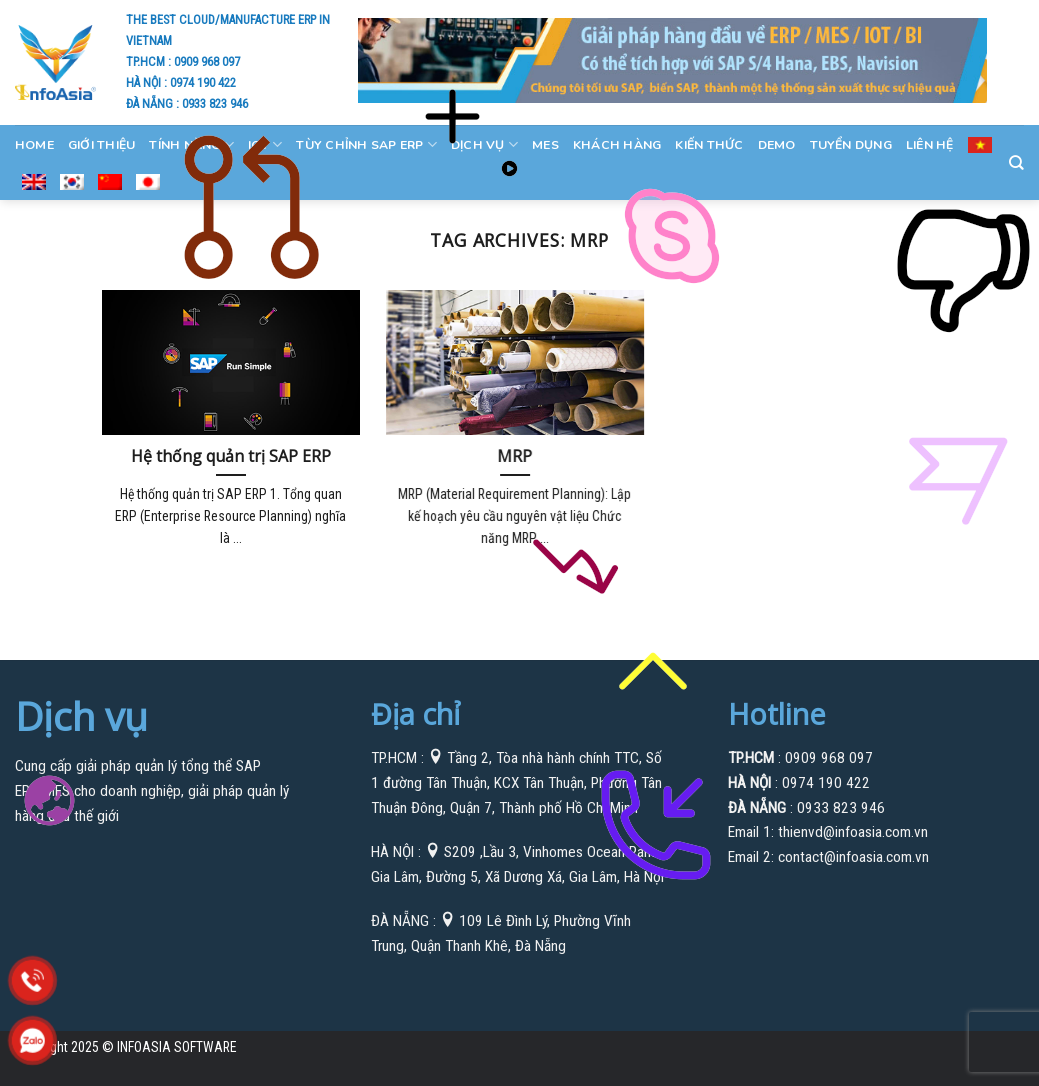 This screenshot has width=1039, height=1086. I want to click on collapse an expanded section, so click(653, 671).